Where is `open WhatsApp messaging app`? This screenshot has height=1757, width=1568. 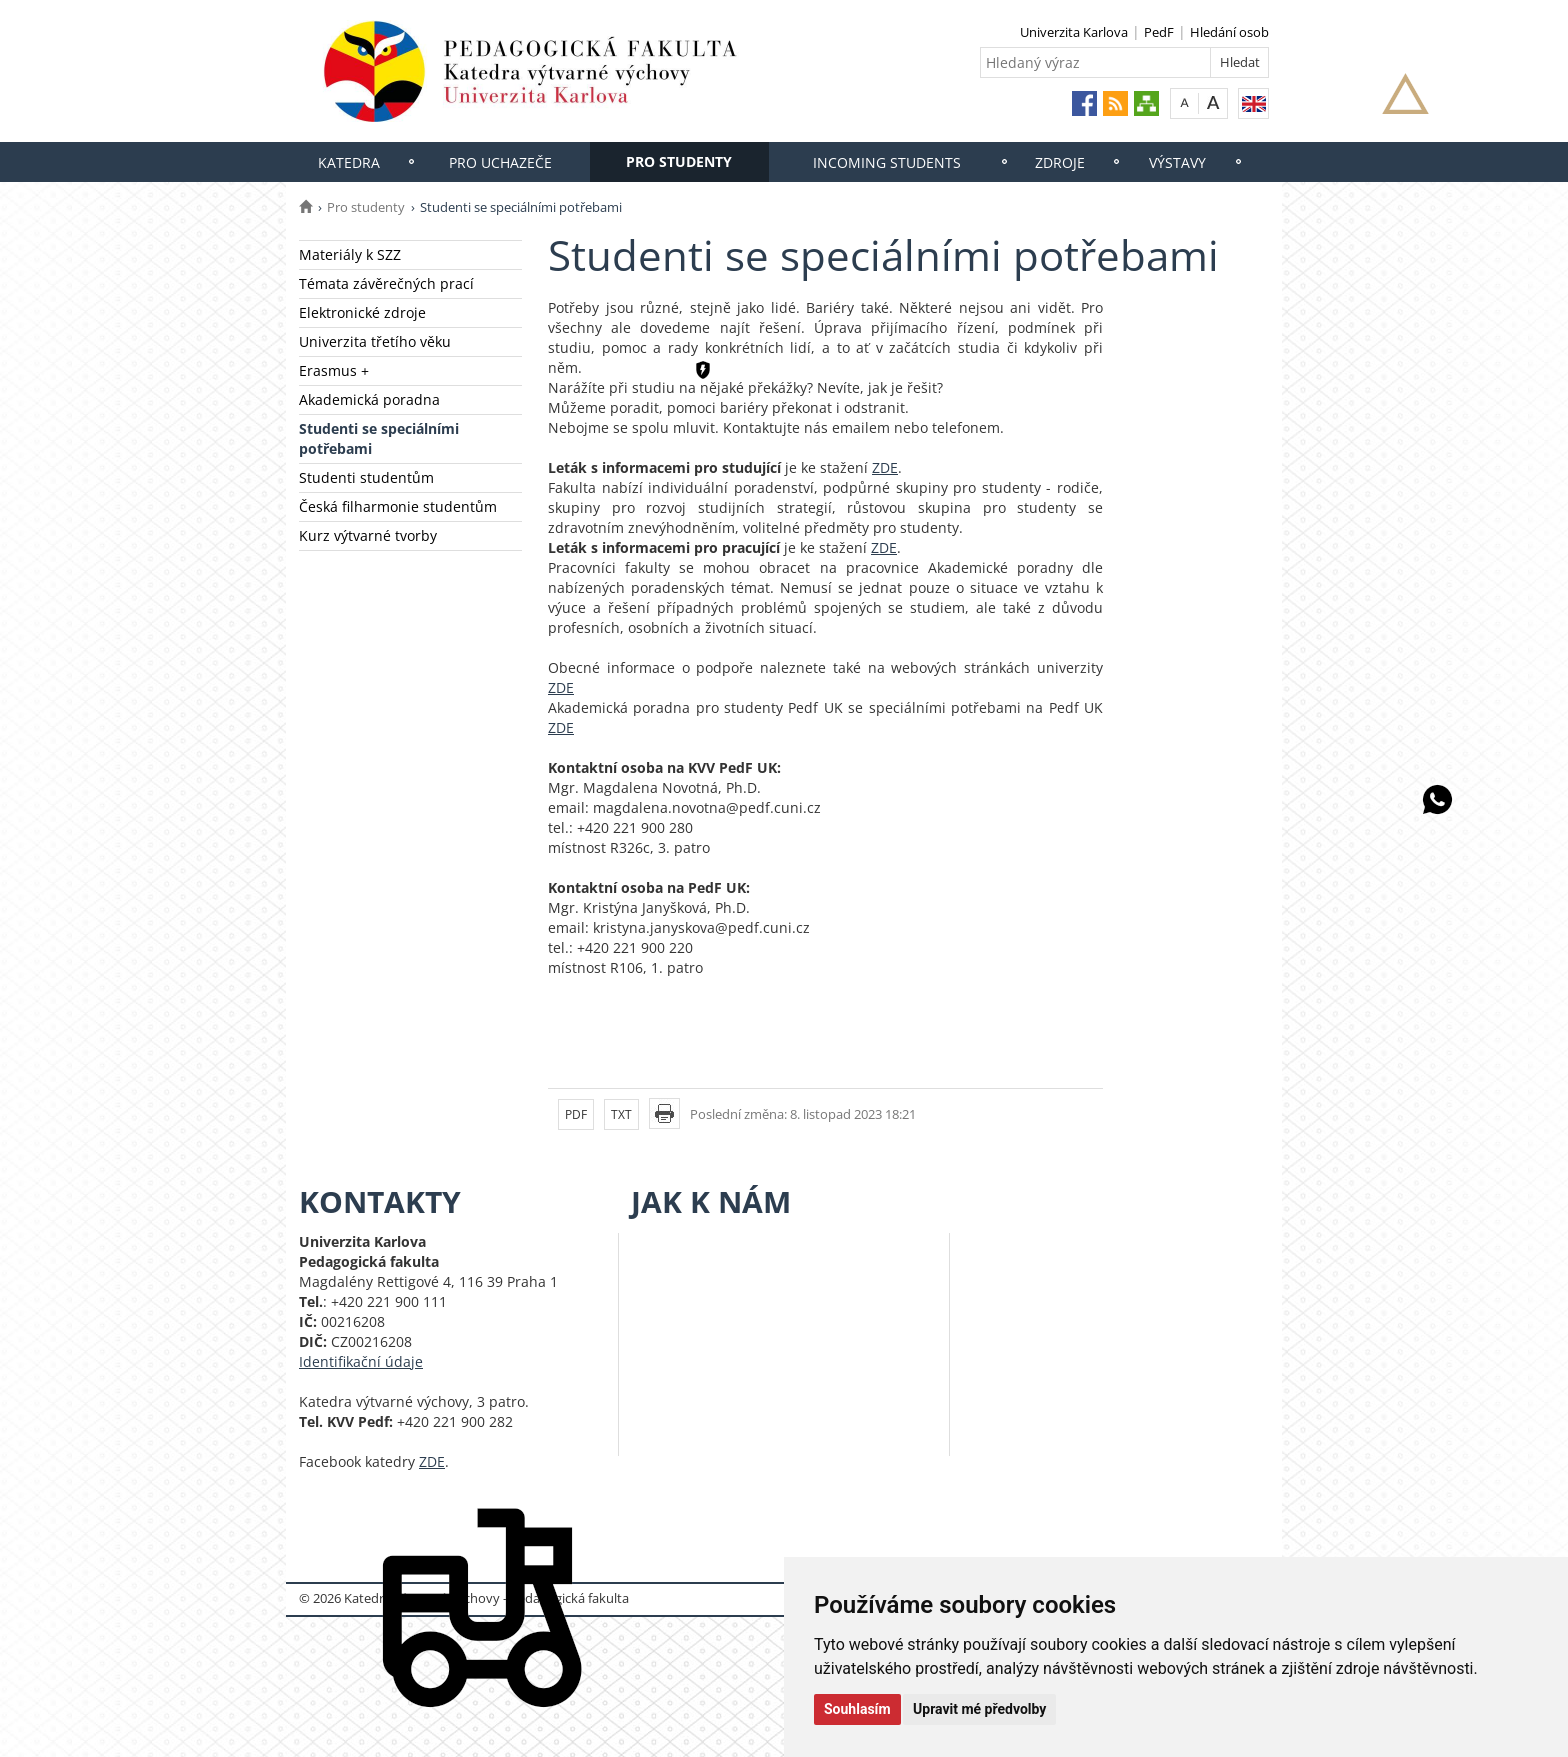 open WhatsApp messaging app is located at coordinates (1437, 799).